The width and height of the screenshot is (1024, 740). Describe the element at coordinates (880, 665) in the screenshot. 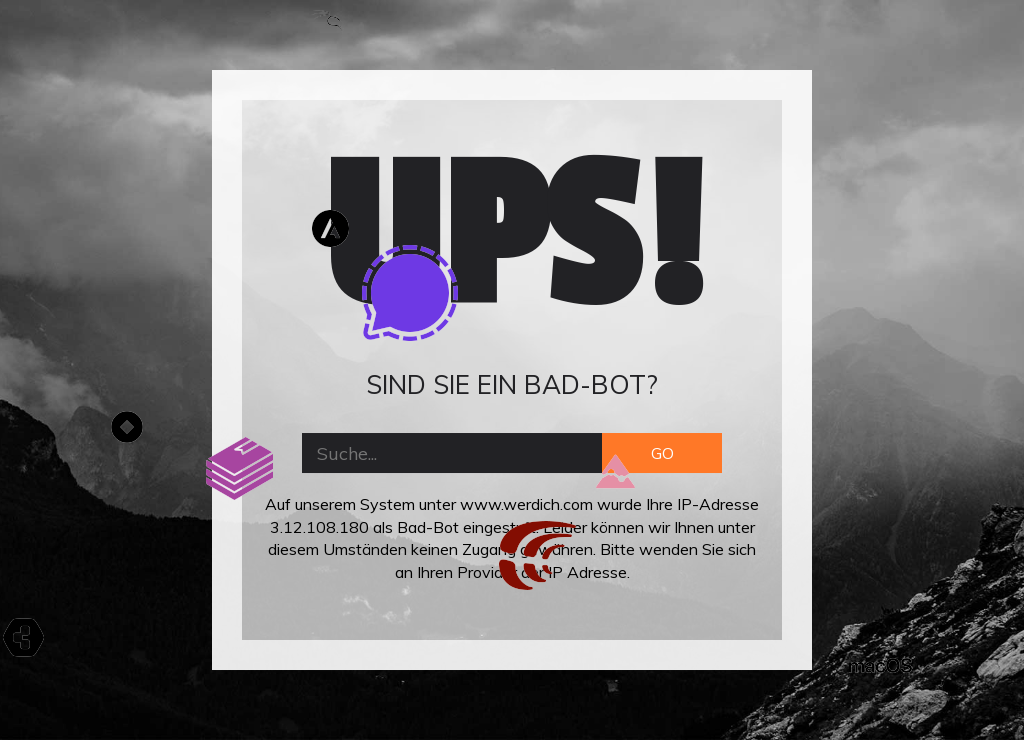

I see `indicates macOS operating system compatibility` at that location.